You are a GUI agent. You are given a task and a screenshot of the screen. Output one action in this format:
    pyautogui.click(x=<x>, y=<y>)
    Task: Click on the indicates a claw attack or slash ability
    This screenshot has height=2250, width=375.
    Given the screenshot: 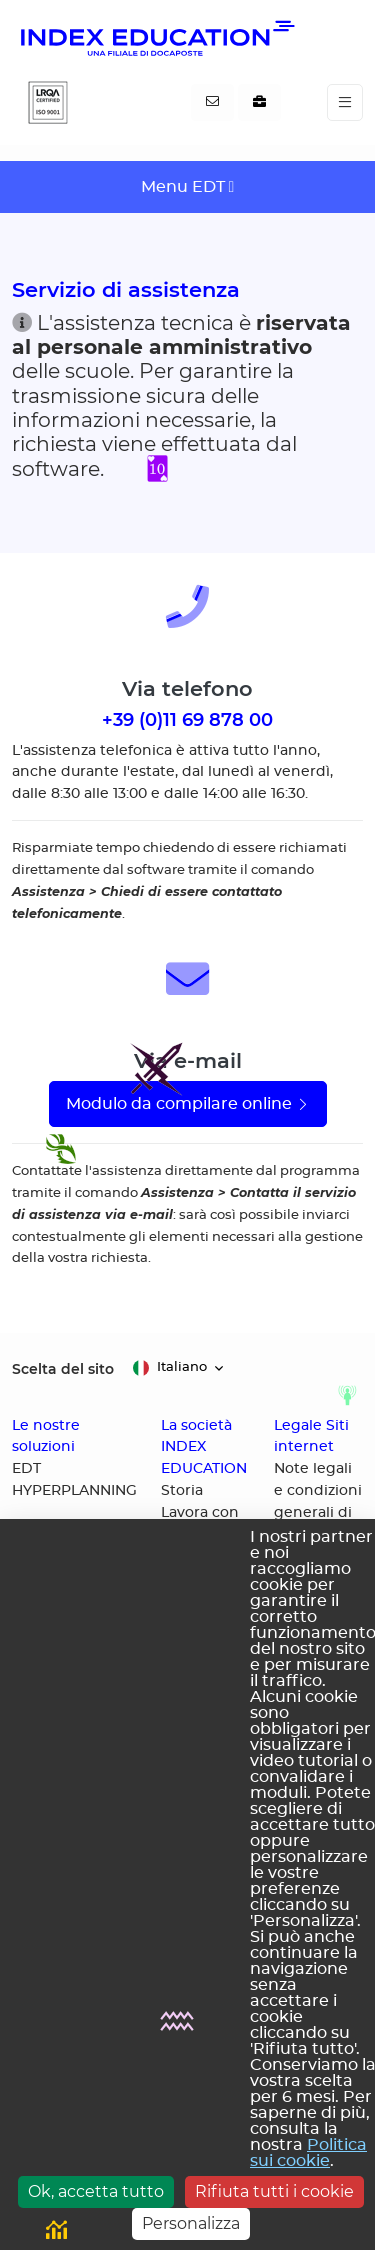 What is the action you would take?
    pyautogui.click(x=61, y=1149)
    